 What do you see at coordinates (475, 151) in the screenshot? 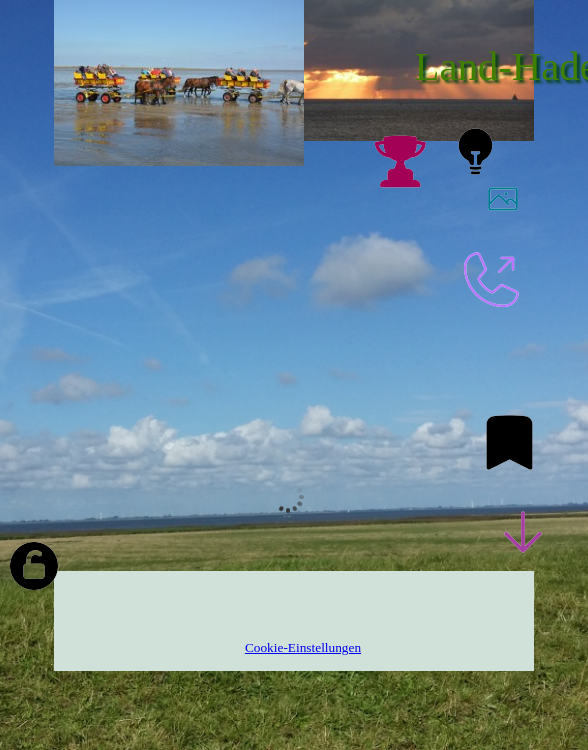
I see `view tips or suggestions` at bounding box center [475, 151].